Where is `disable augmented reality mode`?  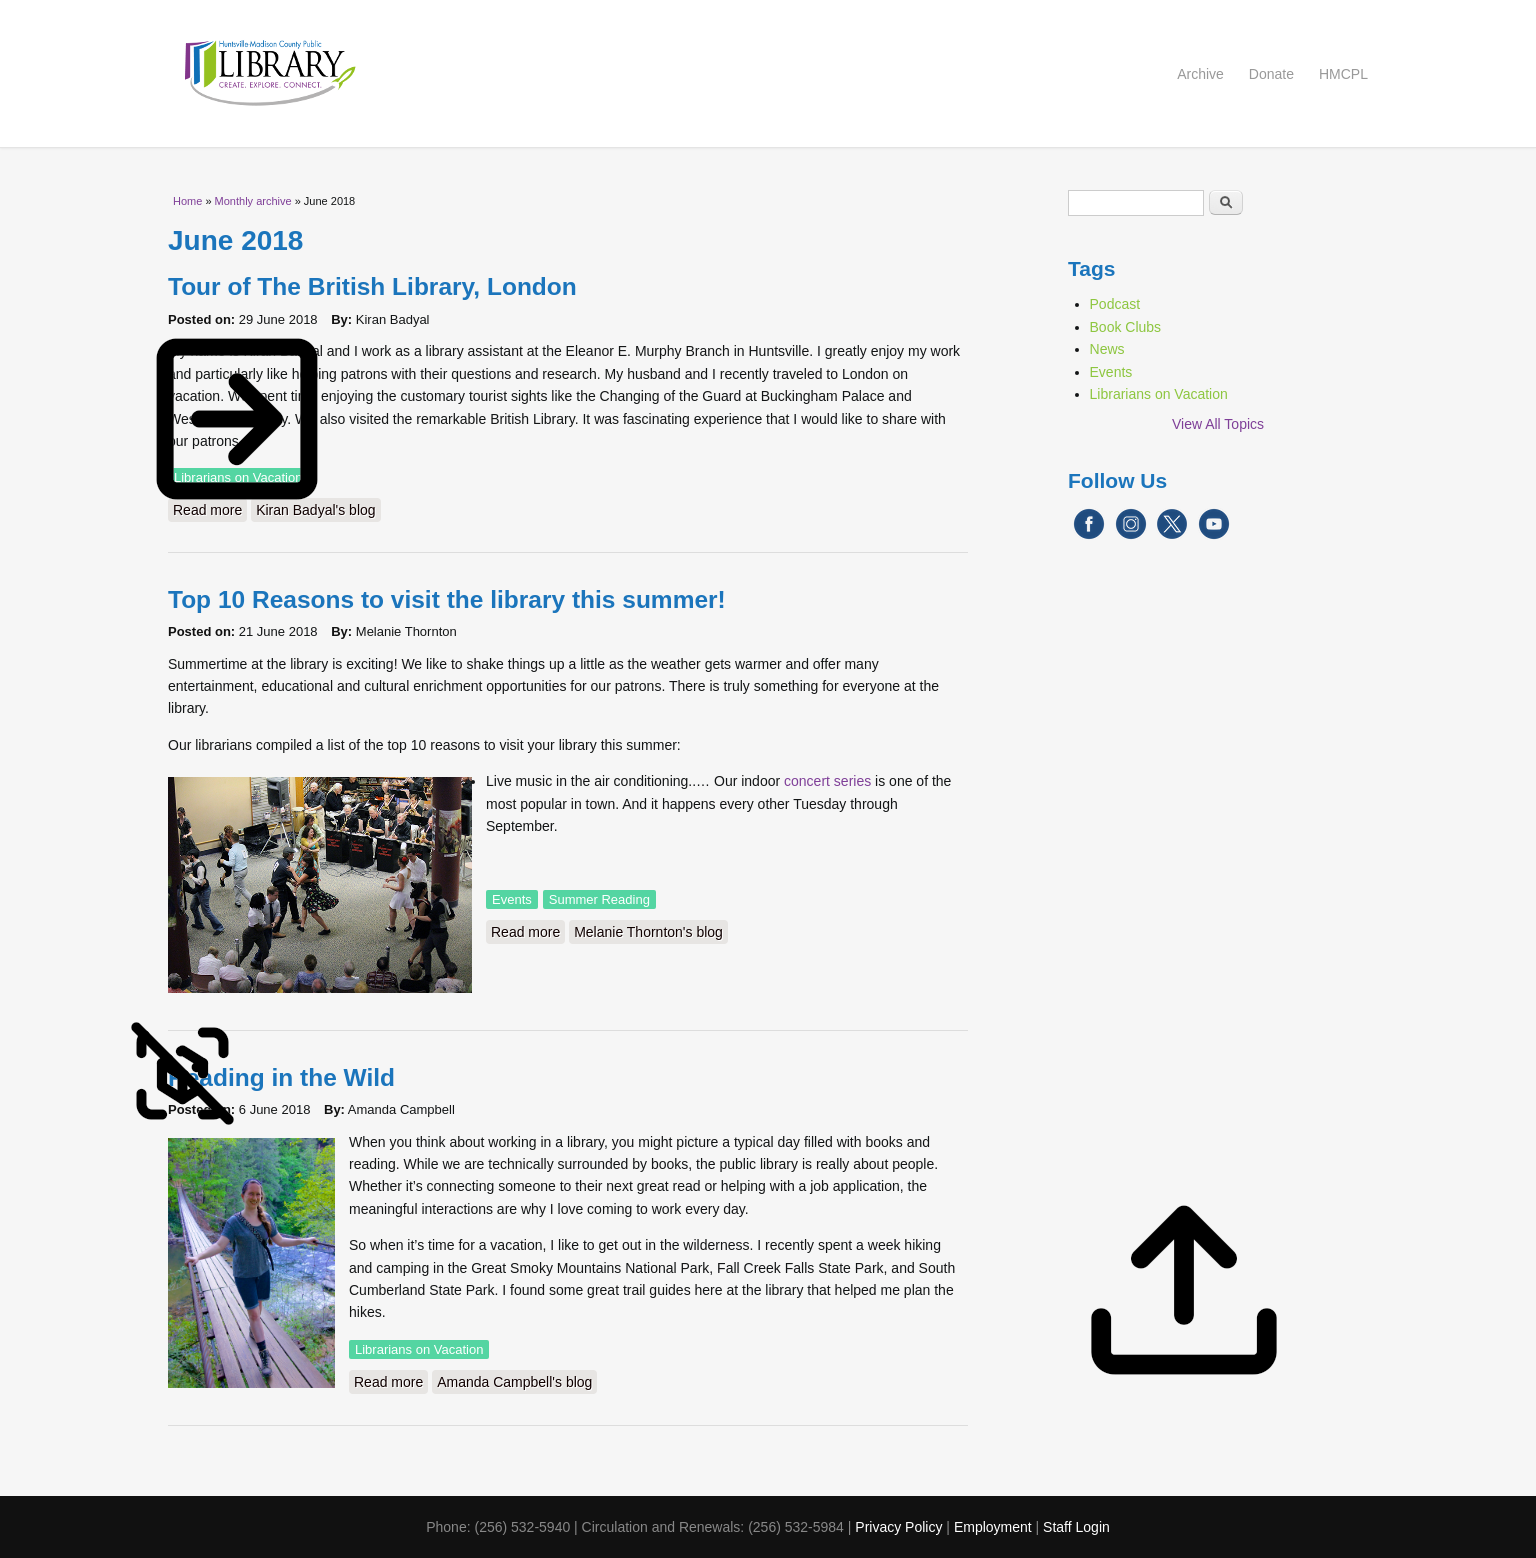
disable augmented reality mode is located at coordinates (182, 1073).